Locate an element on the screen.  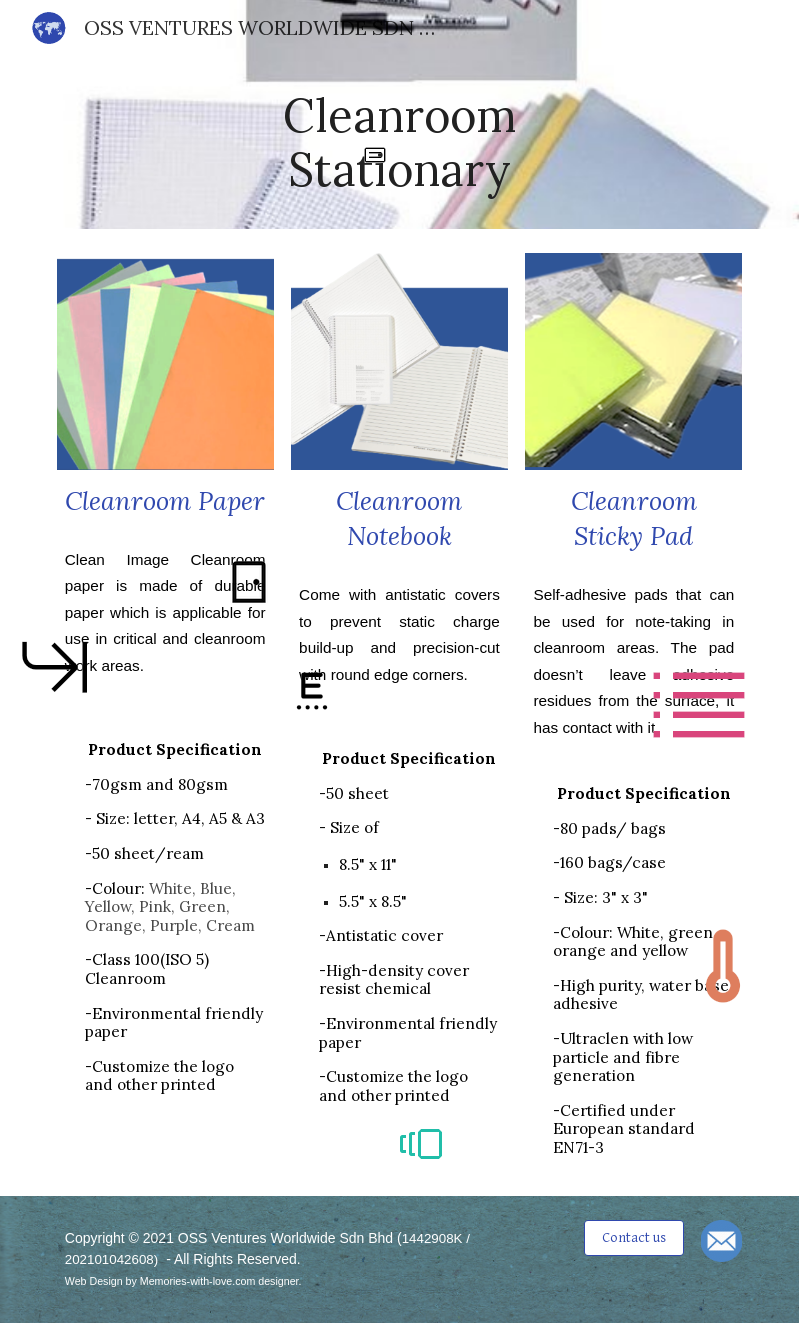
access door sensor settings is located at coordinates (249, 582).